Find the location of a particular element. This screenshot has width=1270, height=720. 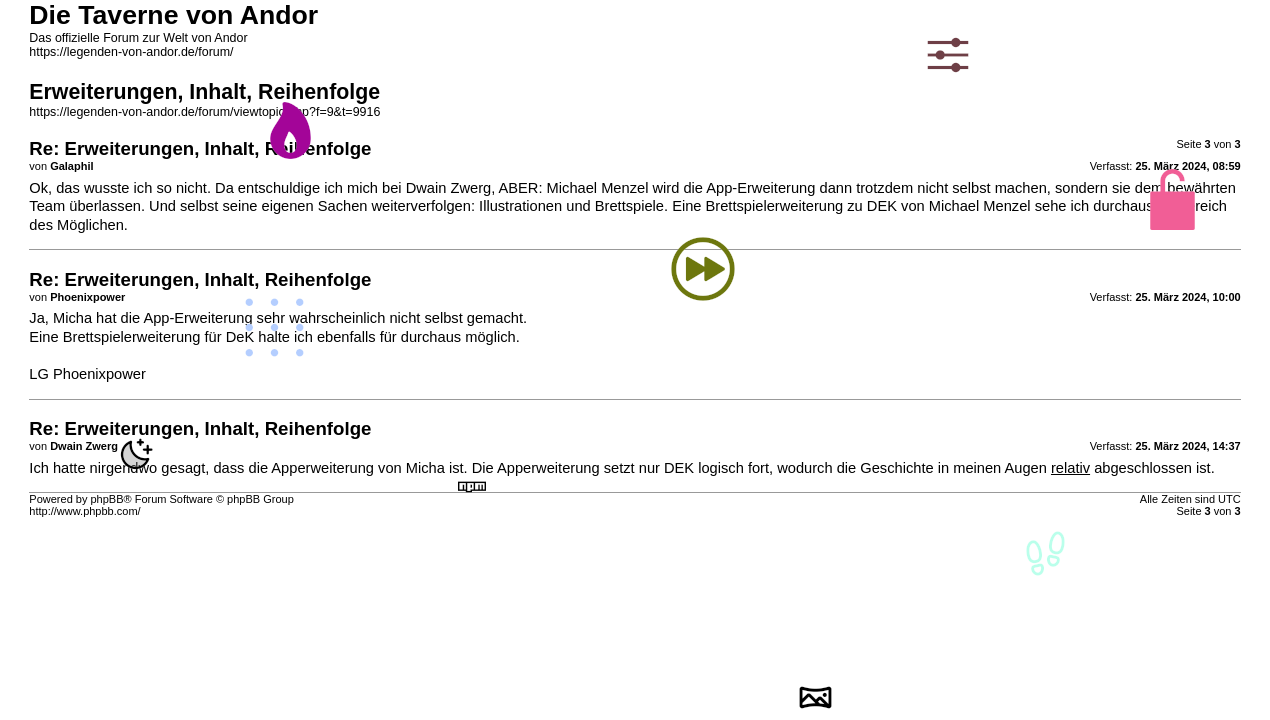

open app drawer or launcher is located at coordinates (274, 327).